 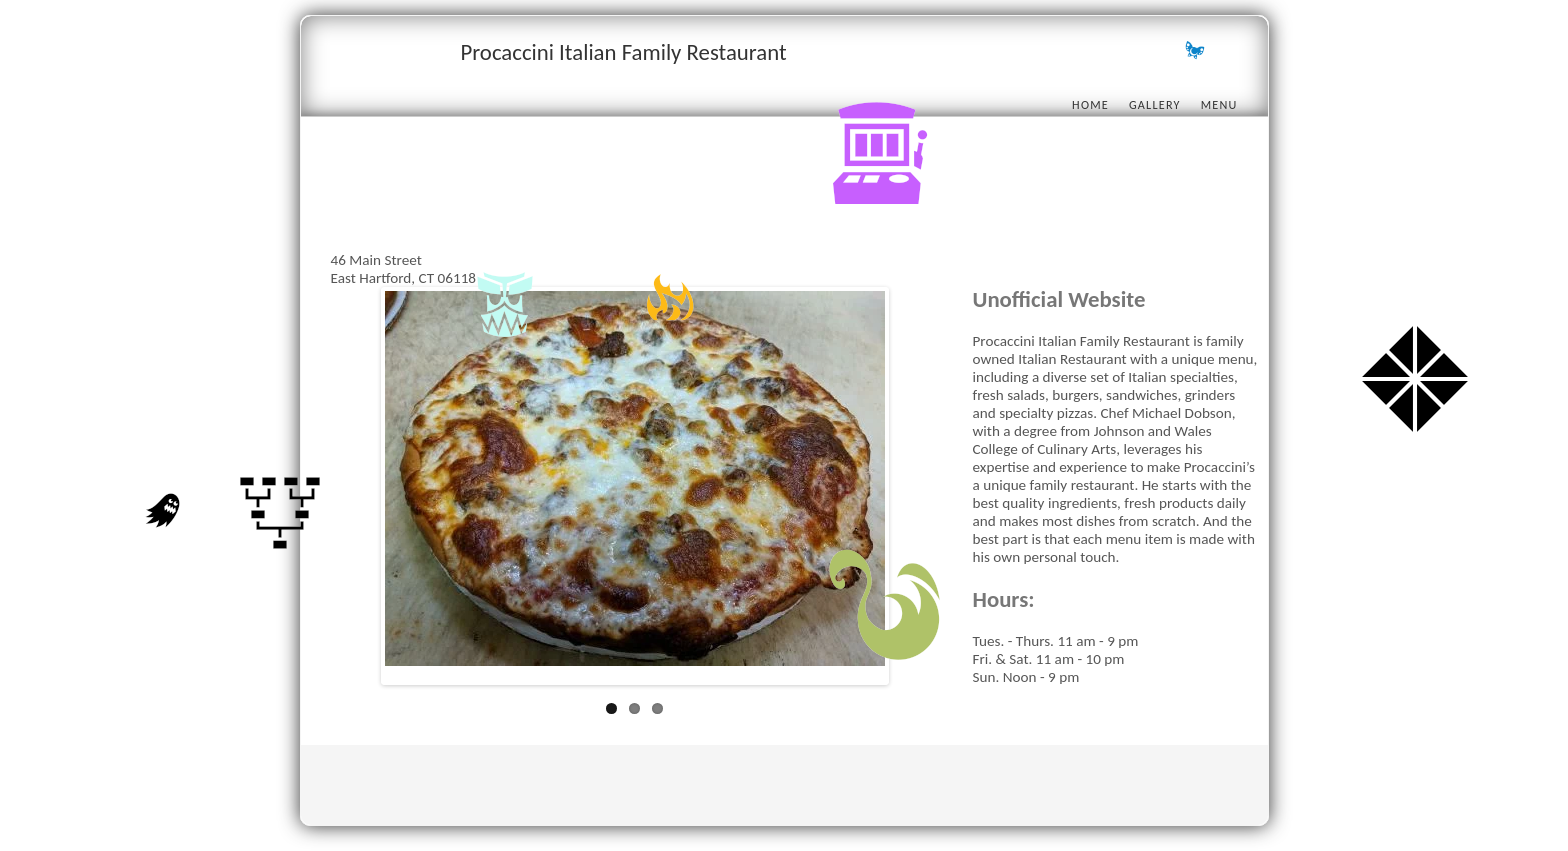 I want to click on select fairy character class or type, so click(x=1195, y=50).